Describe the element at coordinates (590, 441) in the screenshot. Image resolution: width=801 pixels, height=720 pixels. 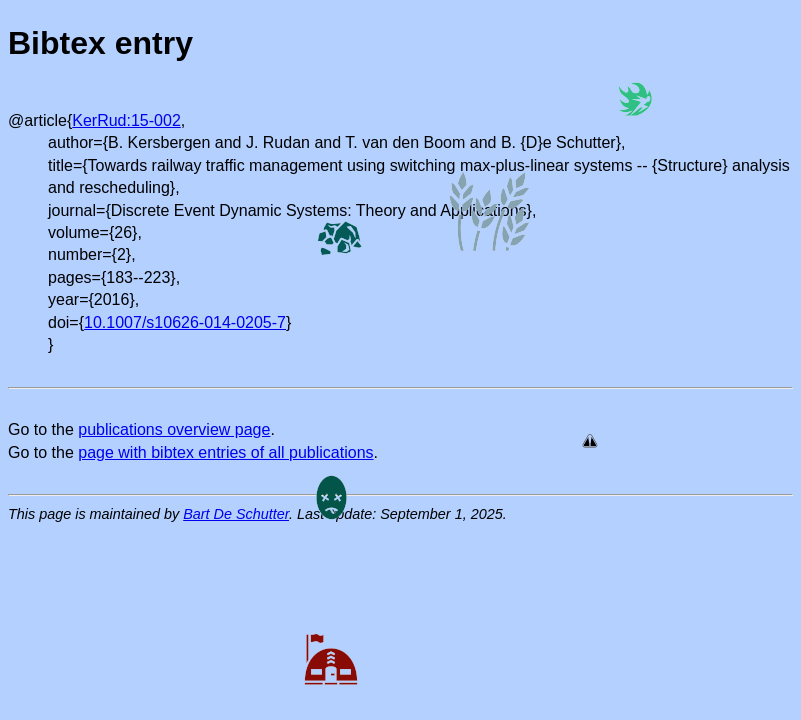
I see `warning or hazard alert indicator` at that location.